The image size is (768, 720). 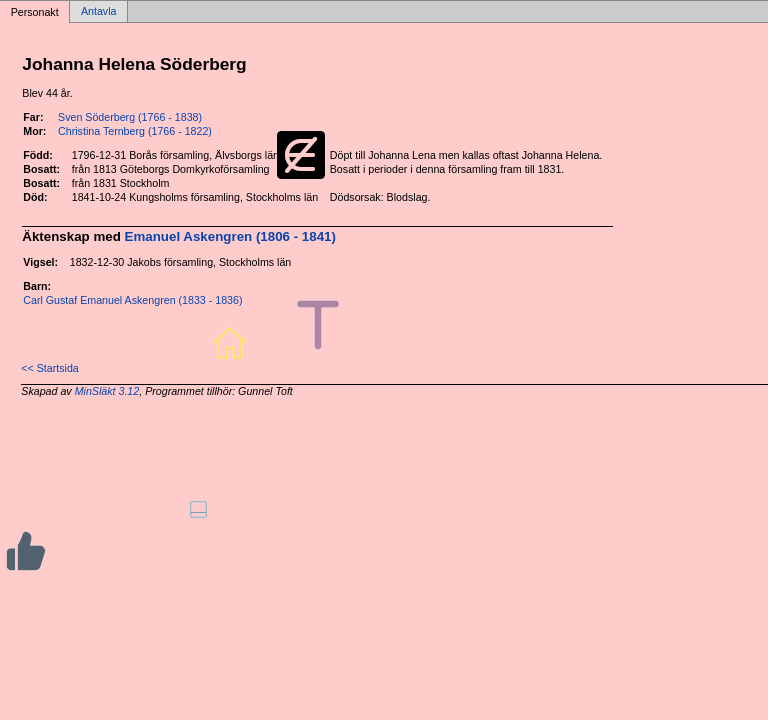 What do you see at coordinates (26, 551) in the screenshot?
I see `like or upvote content` at bounding box center [26, 551].